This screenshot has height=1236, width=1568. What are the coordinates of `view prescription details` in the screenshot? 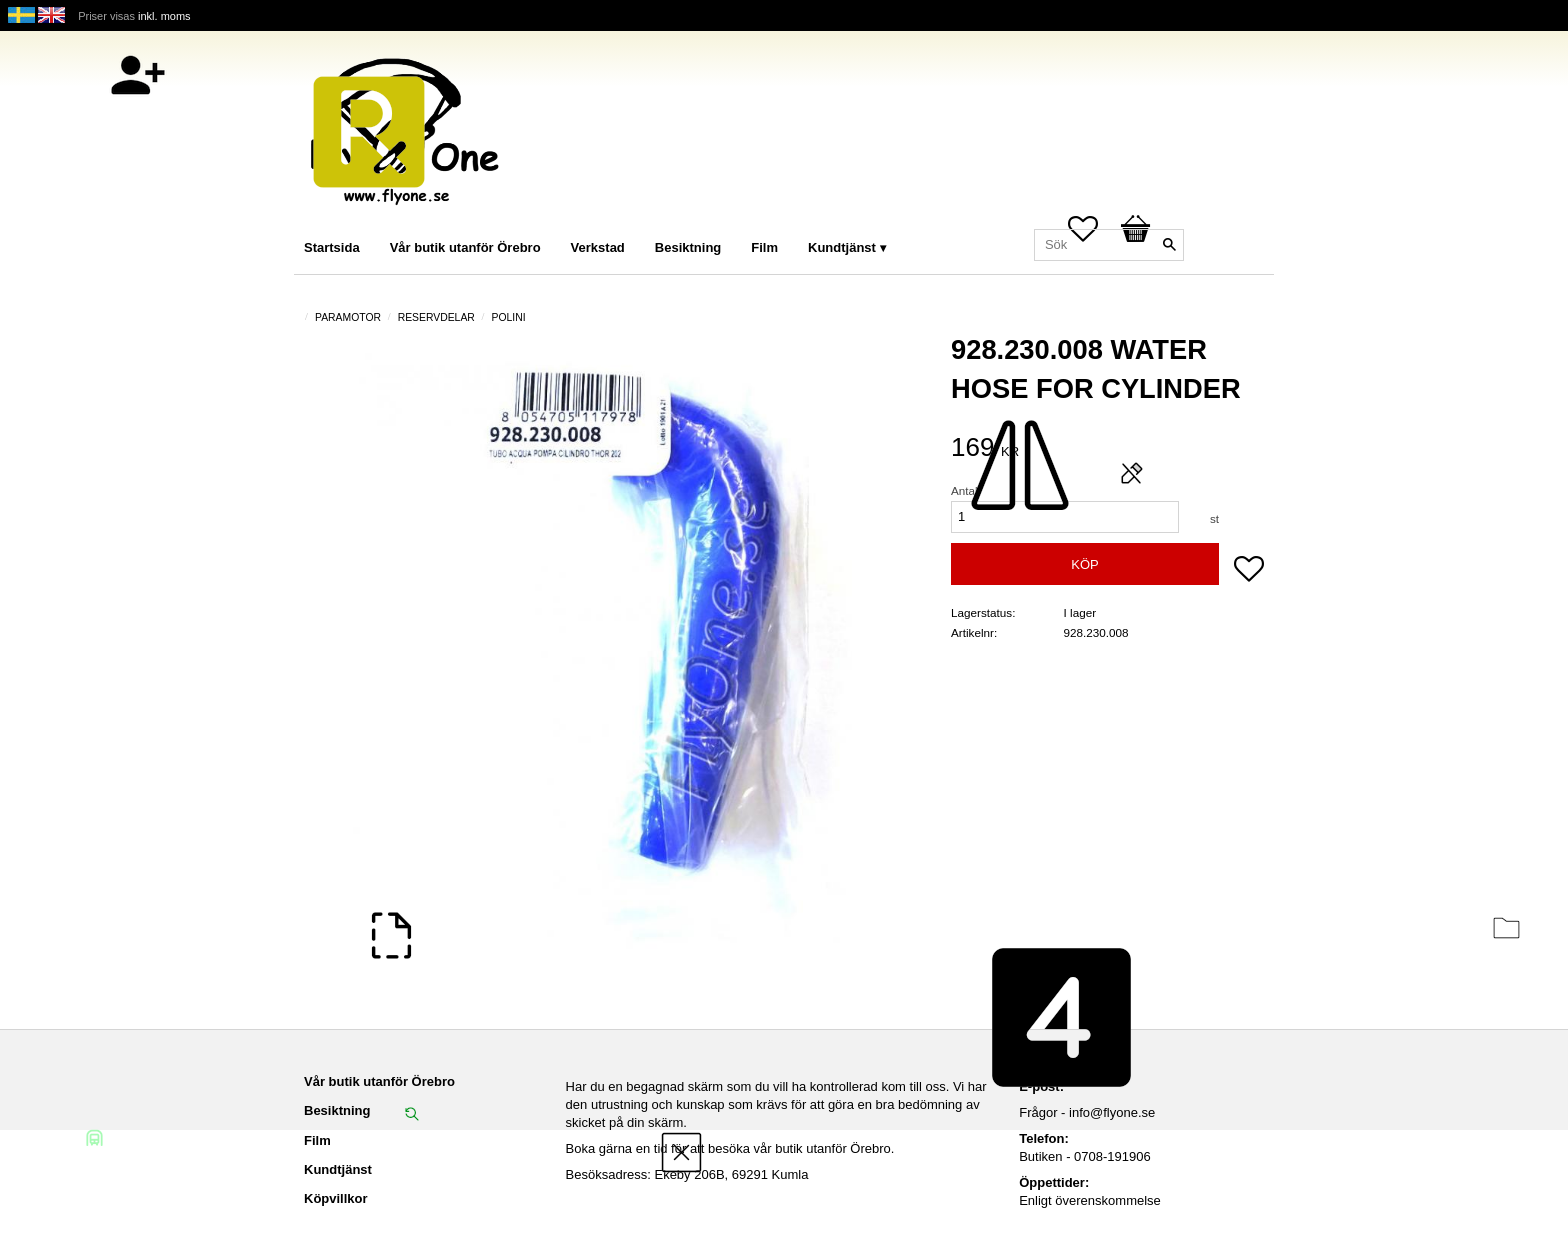 It's located at (369, 132).